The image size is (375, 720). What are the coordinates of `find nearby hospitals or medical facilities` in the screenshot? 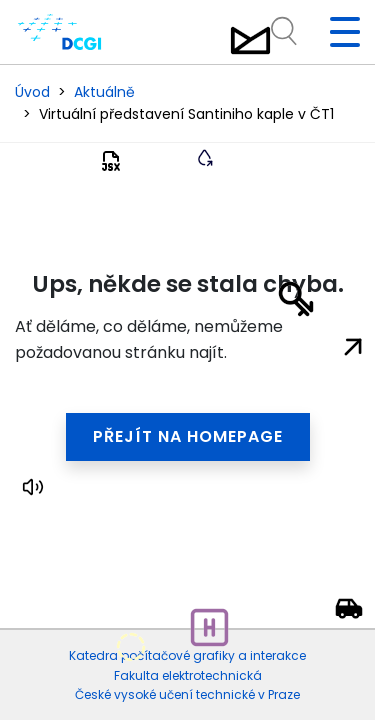 It's located at (209, 627).